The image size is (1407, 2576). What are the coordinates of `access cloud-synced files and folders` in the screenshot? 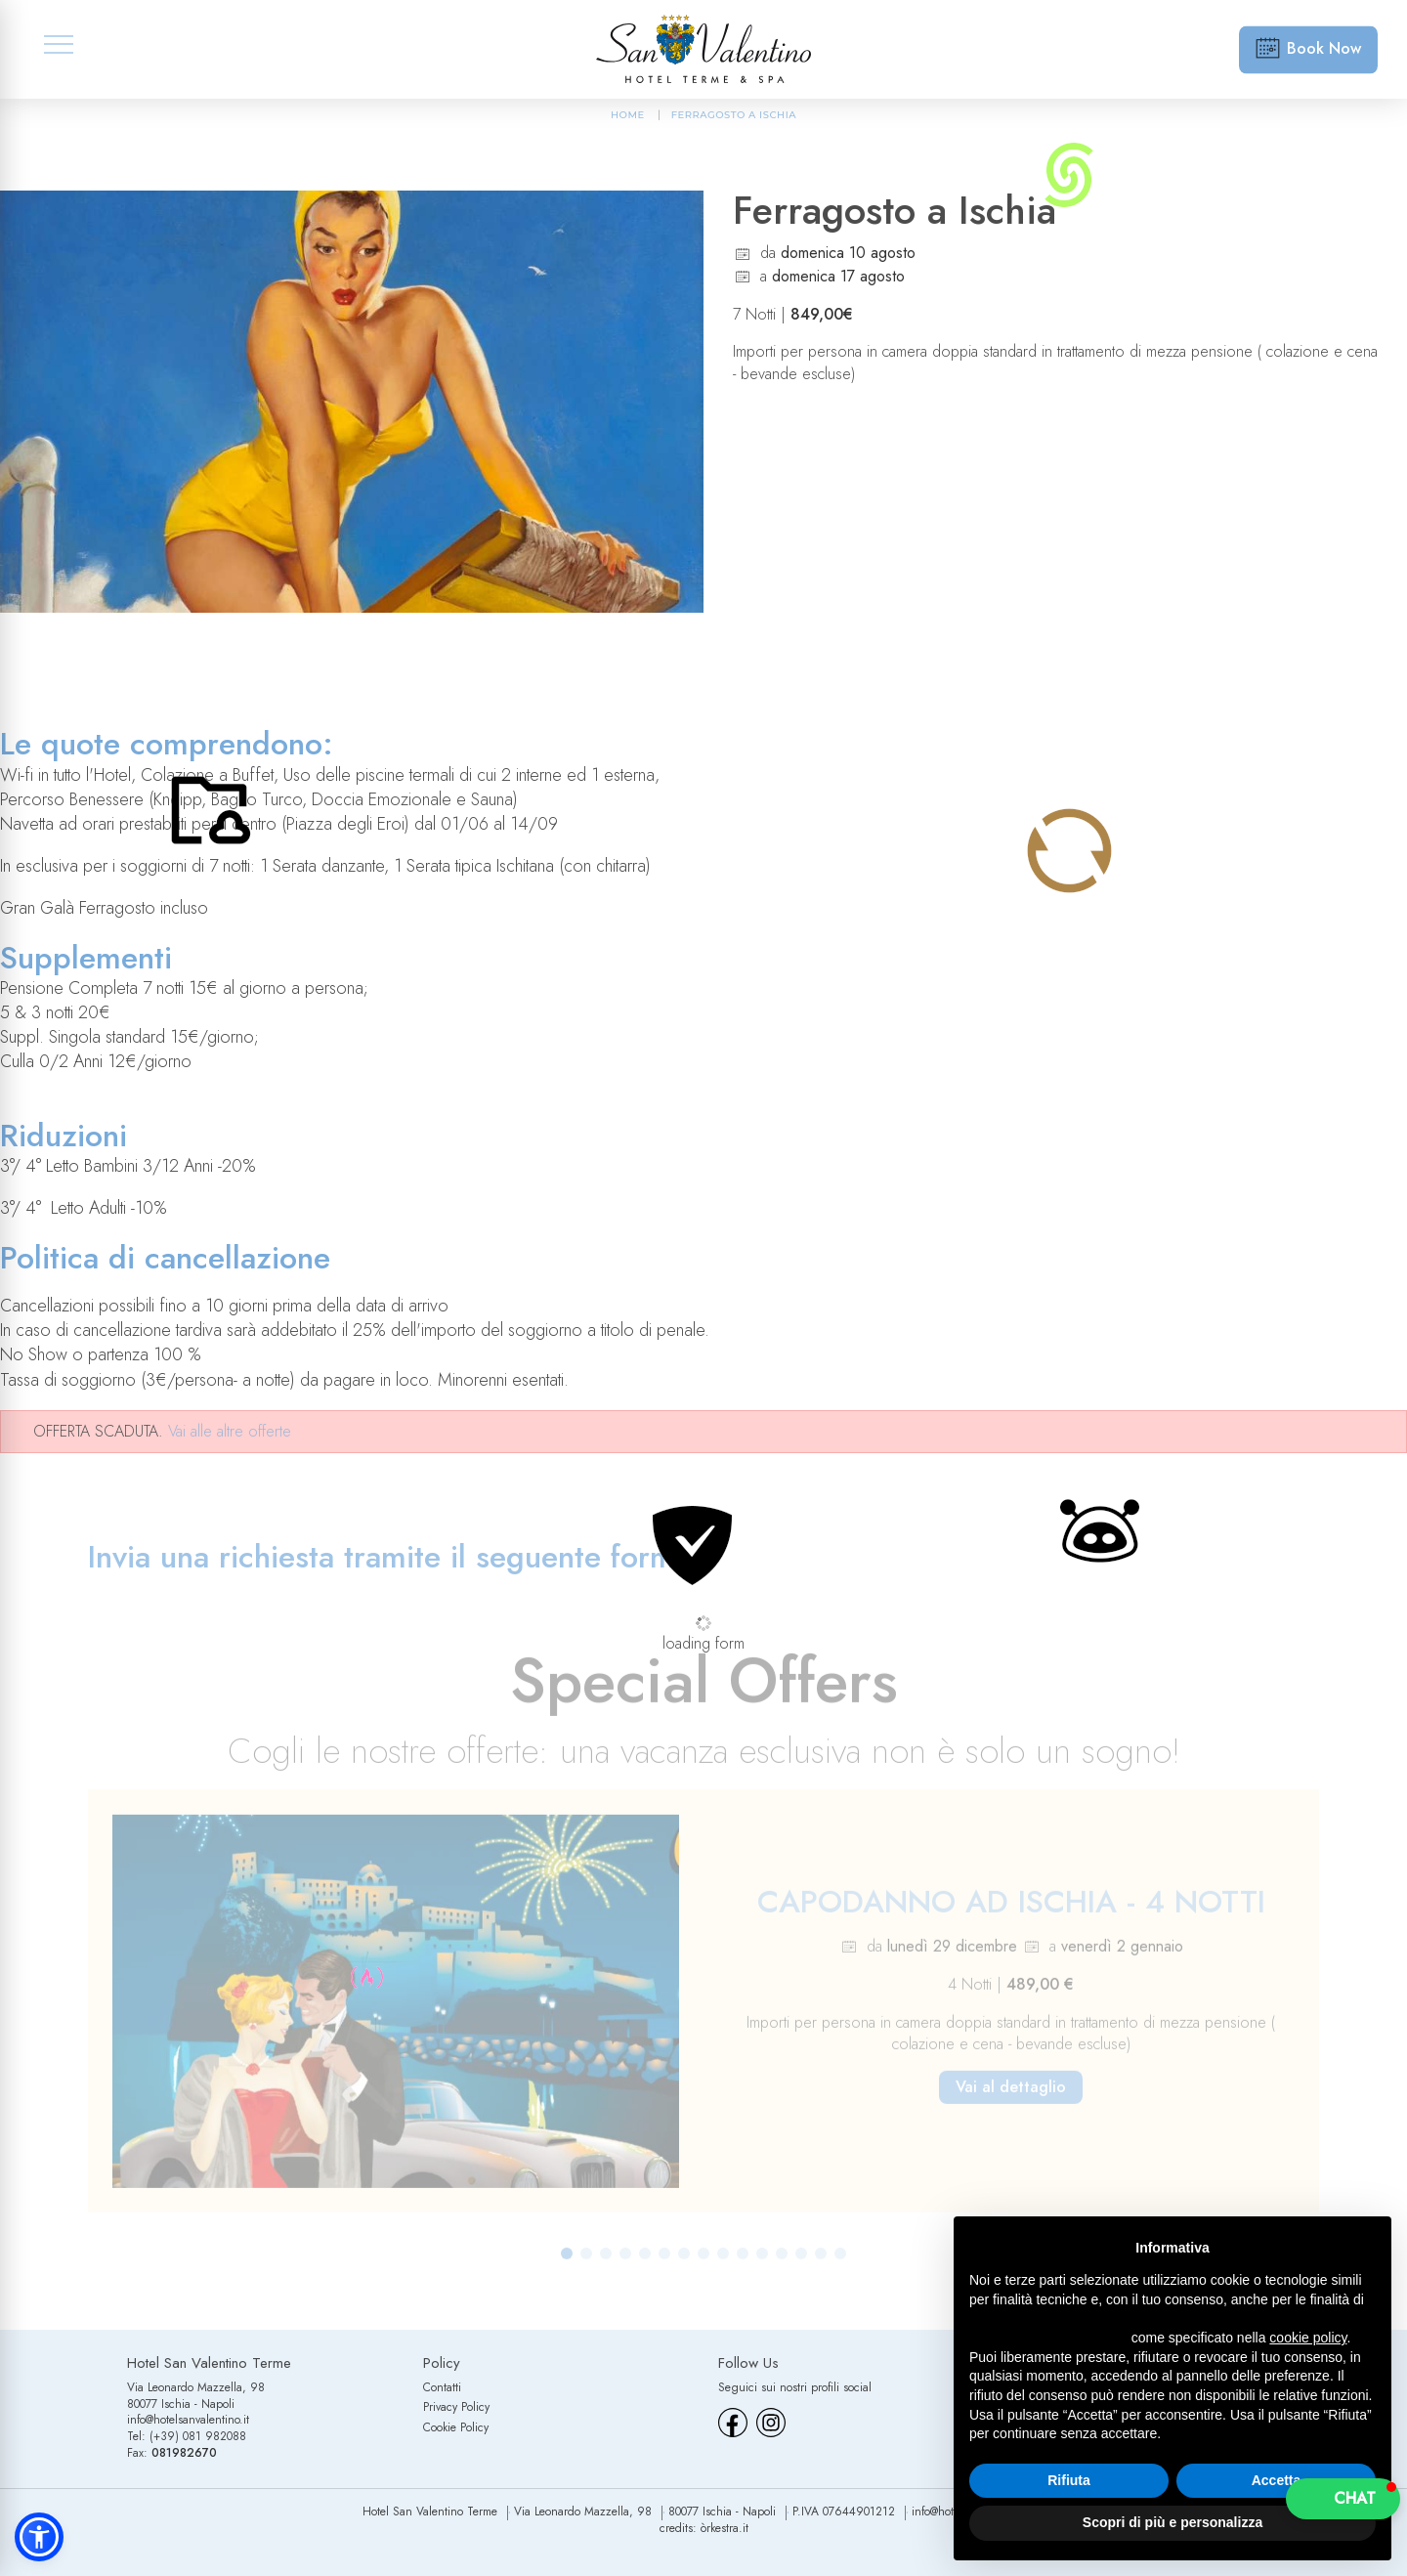 It's located at (209, 810).